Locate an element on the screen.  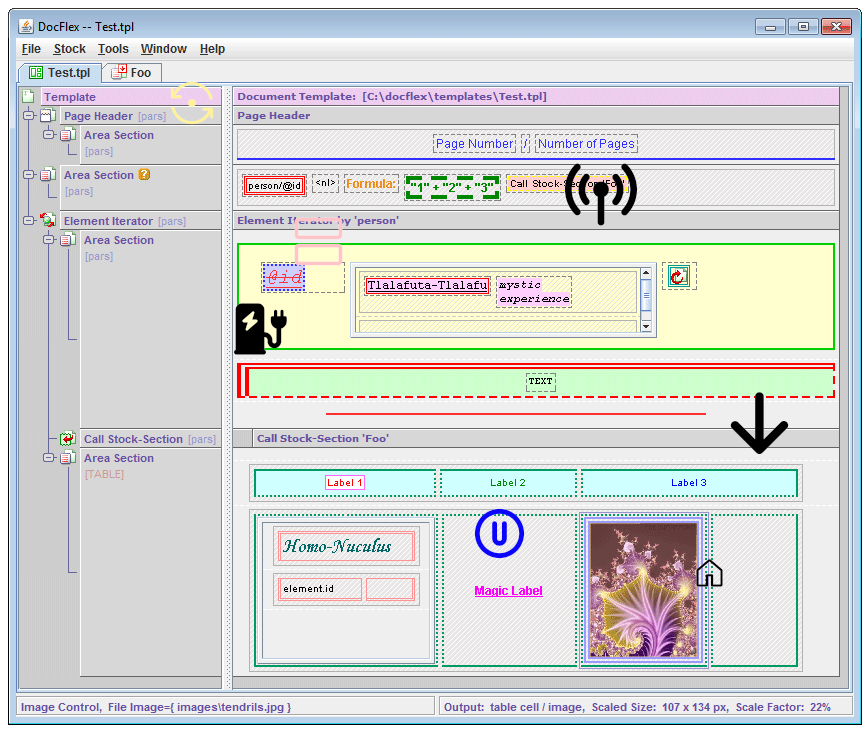
reopen a previously closed issue is located at coordinates (192, 103).